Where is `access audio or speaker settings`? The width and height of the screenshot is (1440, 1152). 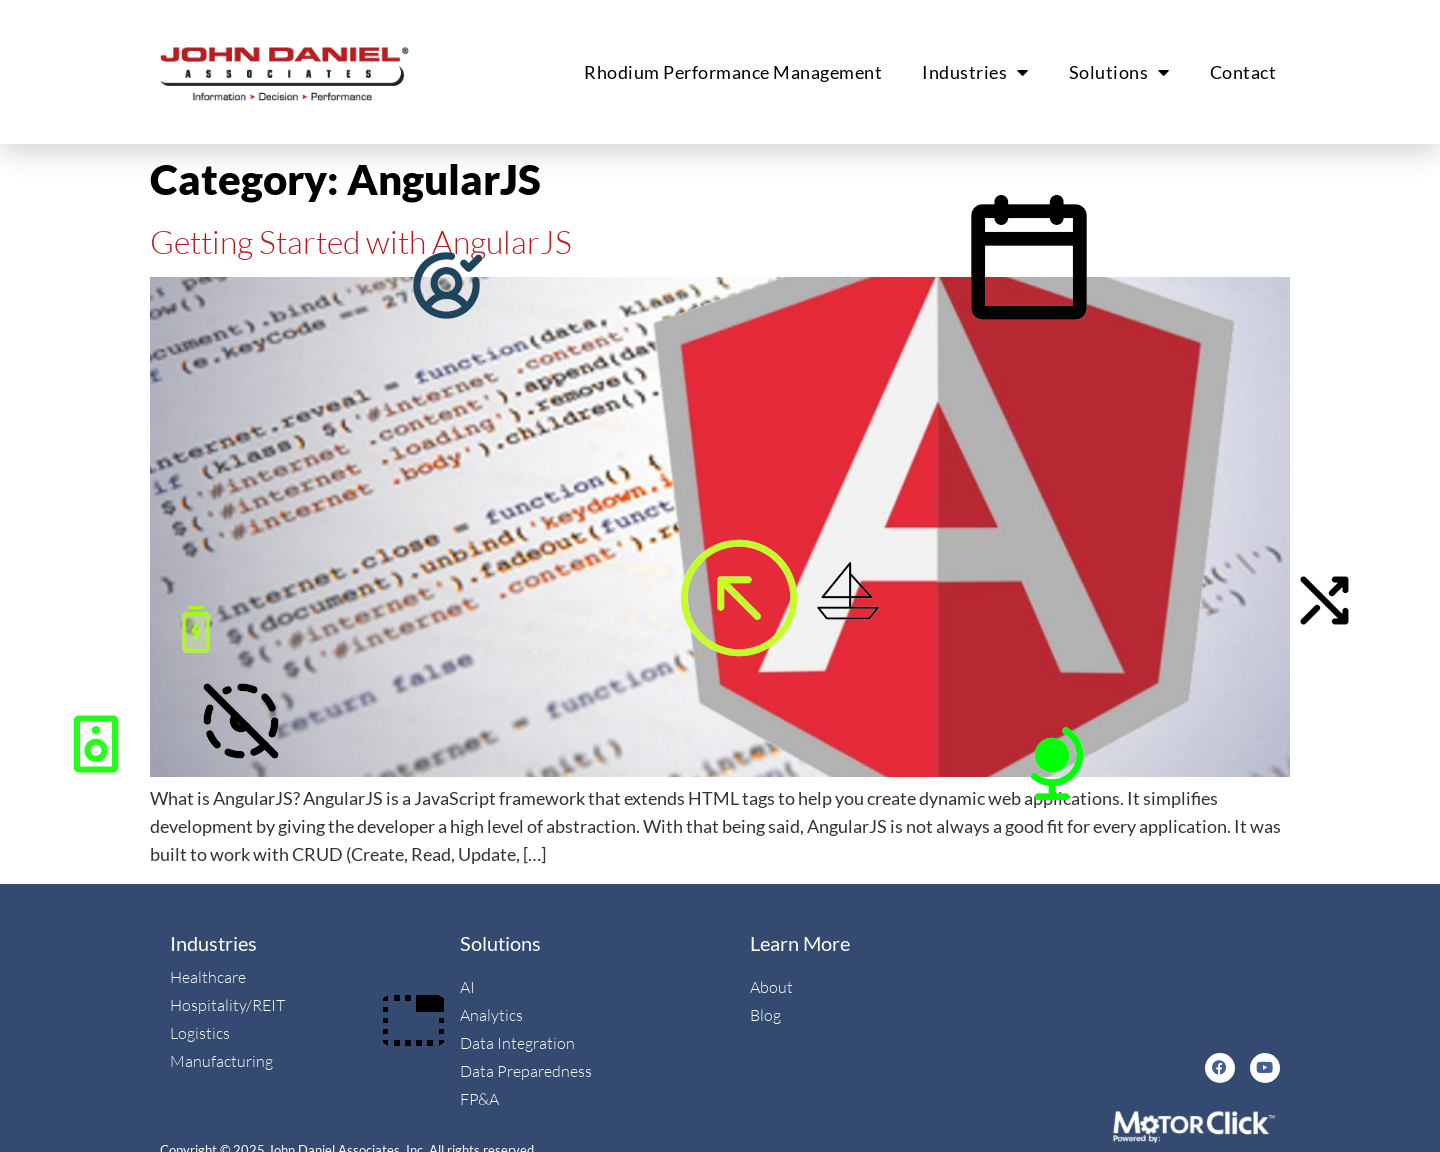
access audio or speaker settings is located at coordinates (96, 744).